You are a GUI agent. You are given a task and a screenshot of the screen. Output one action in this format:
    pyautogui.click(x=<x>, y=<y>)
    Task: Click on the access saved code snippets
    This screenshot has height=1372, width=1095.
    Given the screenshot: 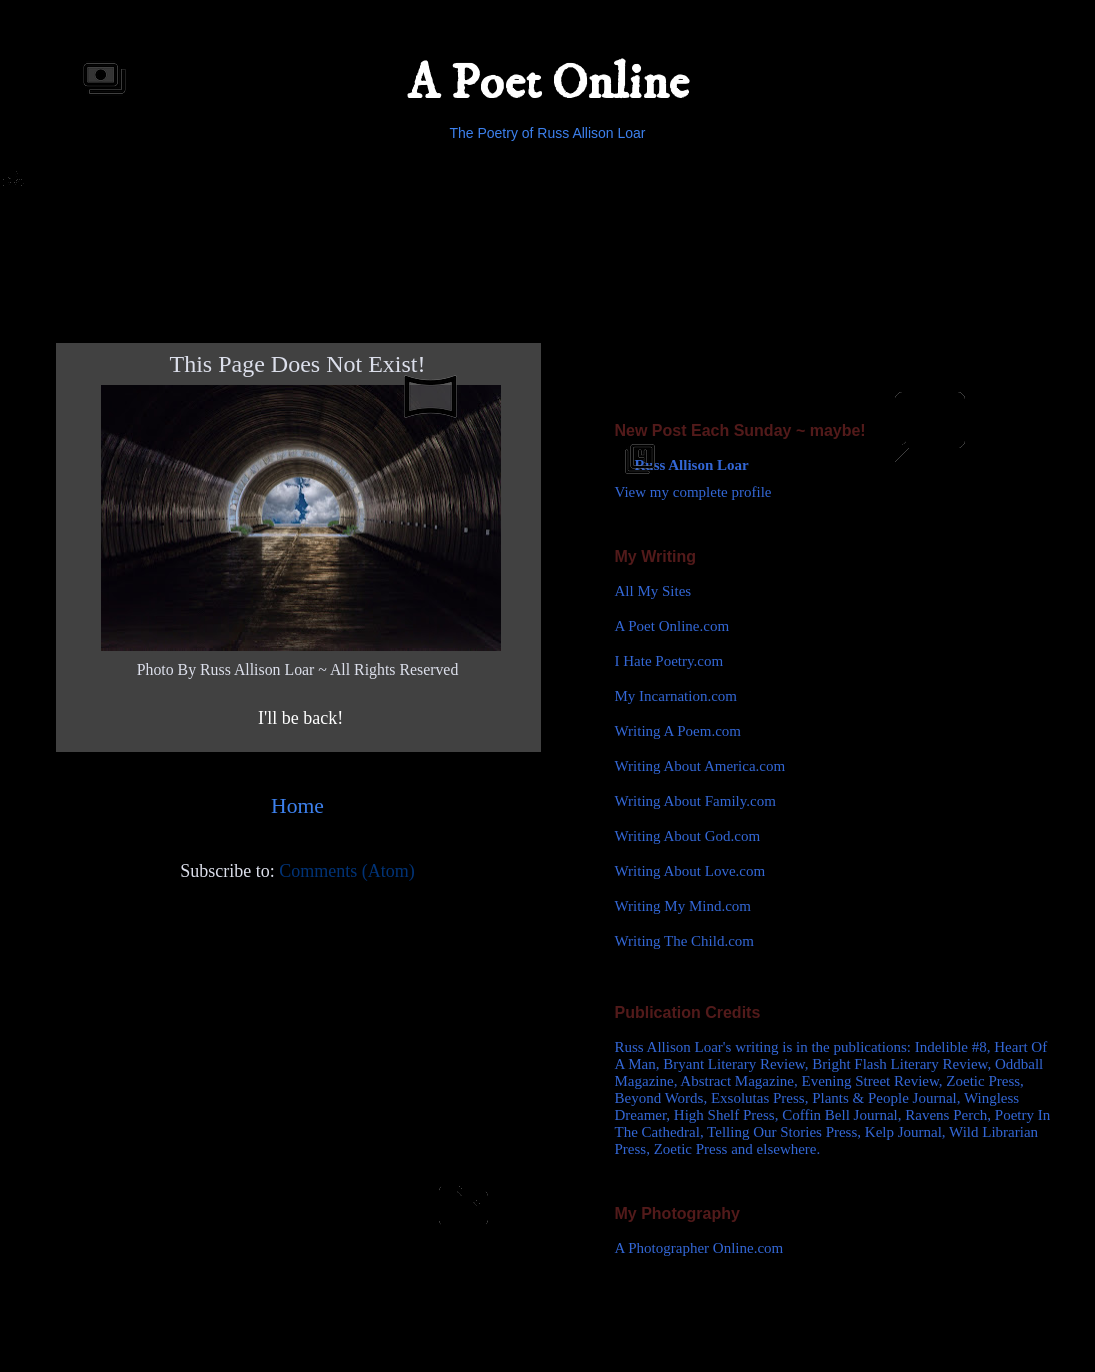 What is the action you would take?
    pyautogui.click(x=463, y=1205)
    